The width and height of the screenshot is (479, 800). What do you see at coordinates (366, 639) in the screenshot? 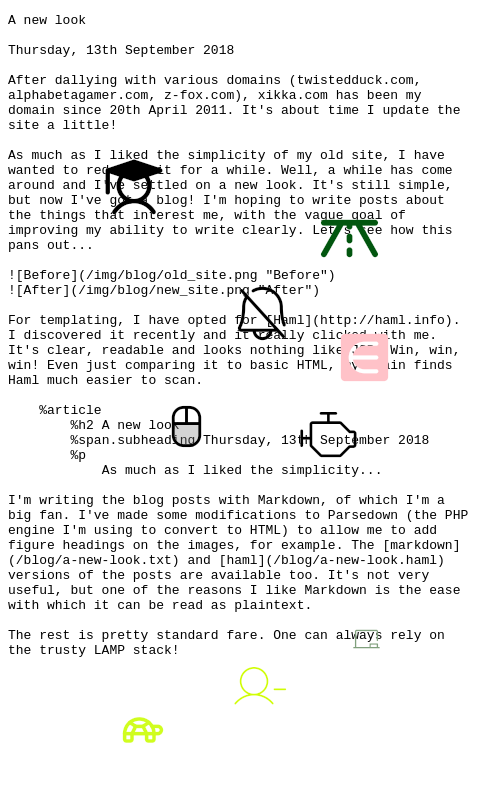
I see `open whiteboard or presentation mode` at bounding box center [366, 639].